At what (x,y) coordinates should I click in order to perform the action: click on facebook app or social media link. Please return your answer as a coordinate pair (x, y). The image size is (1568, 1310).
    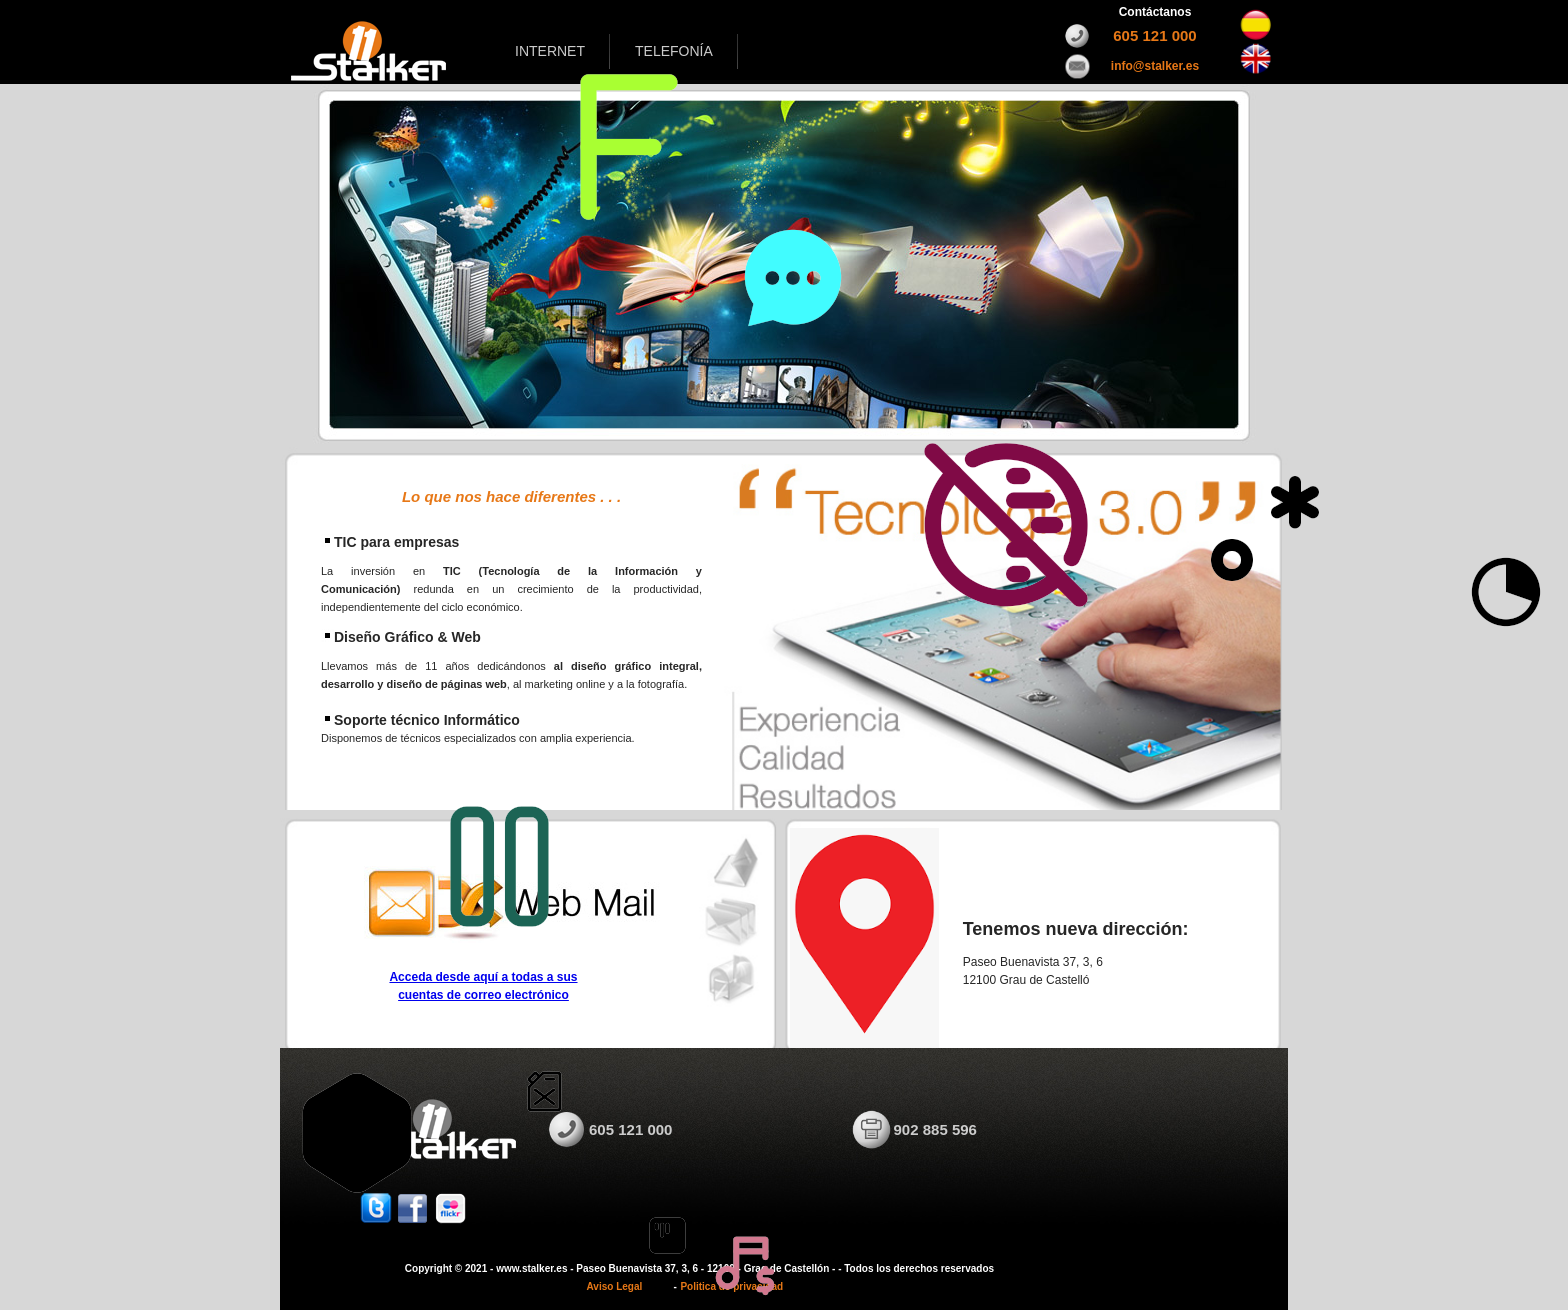
    Looking at the image, I should click on (629, 147).